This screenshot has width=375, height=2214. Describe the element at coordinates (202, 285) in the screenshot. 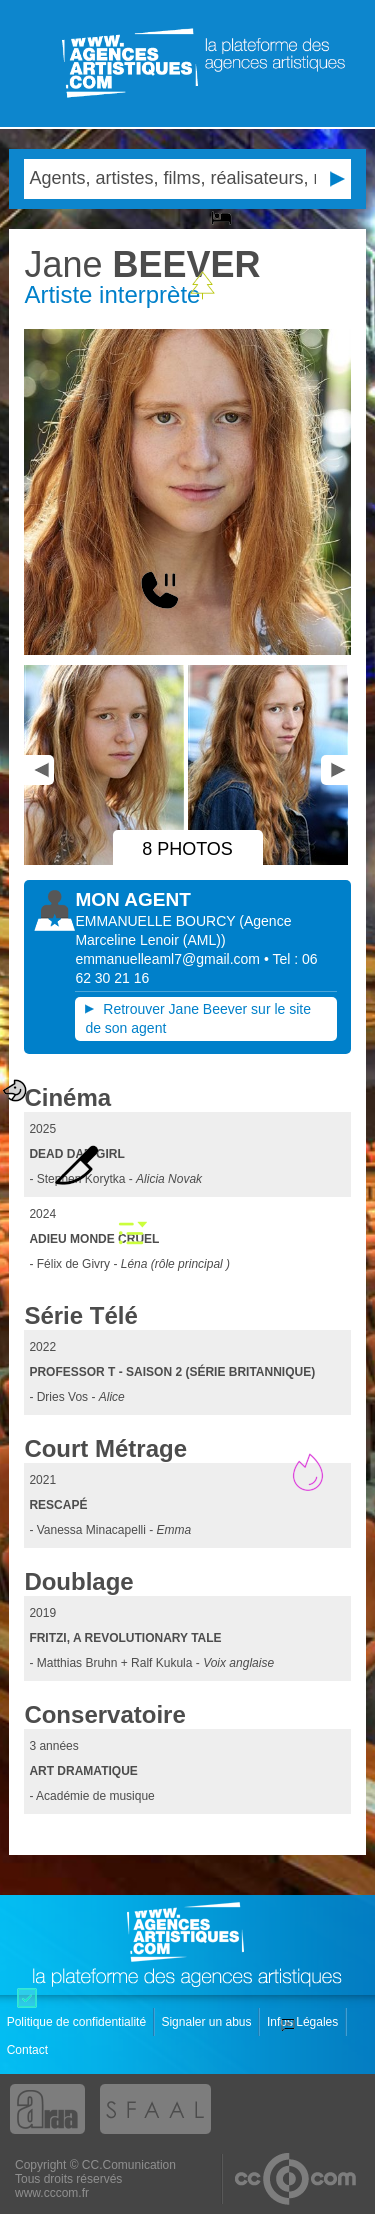

I see `access nature or outdoor-related content` at that location.